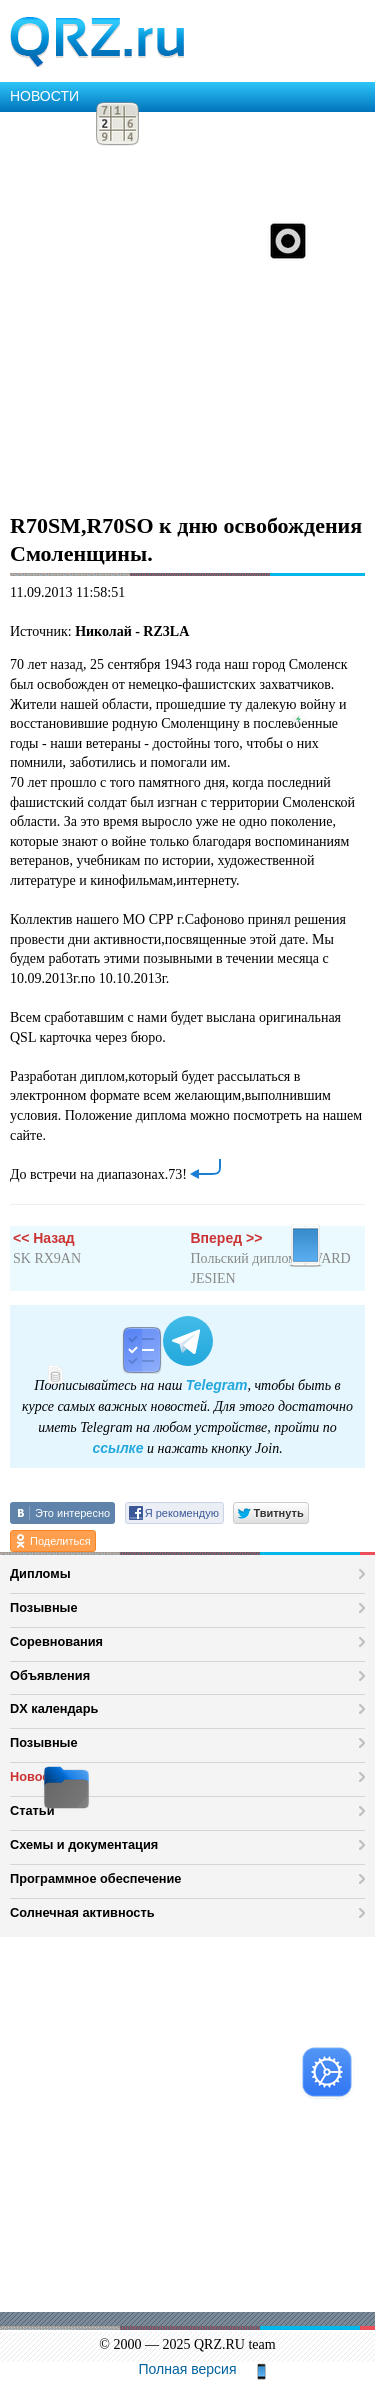 The width and height of the screenshot is (375, 2382). I want to click on indicates a connected iPhone device, so click(261, 2371).